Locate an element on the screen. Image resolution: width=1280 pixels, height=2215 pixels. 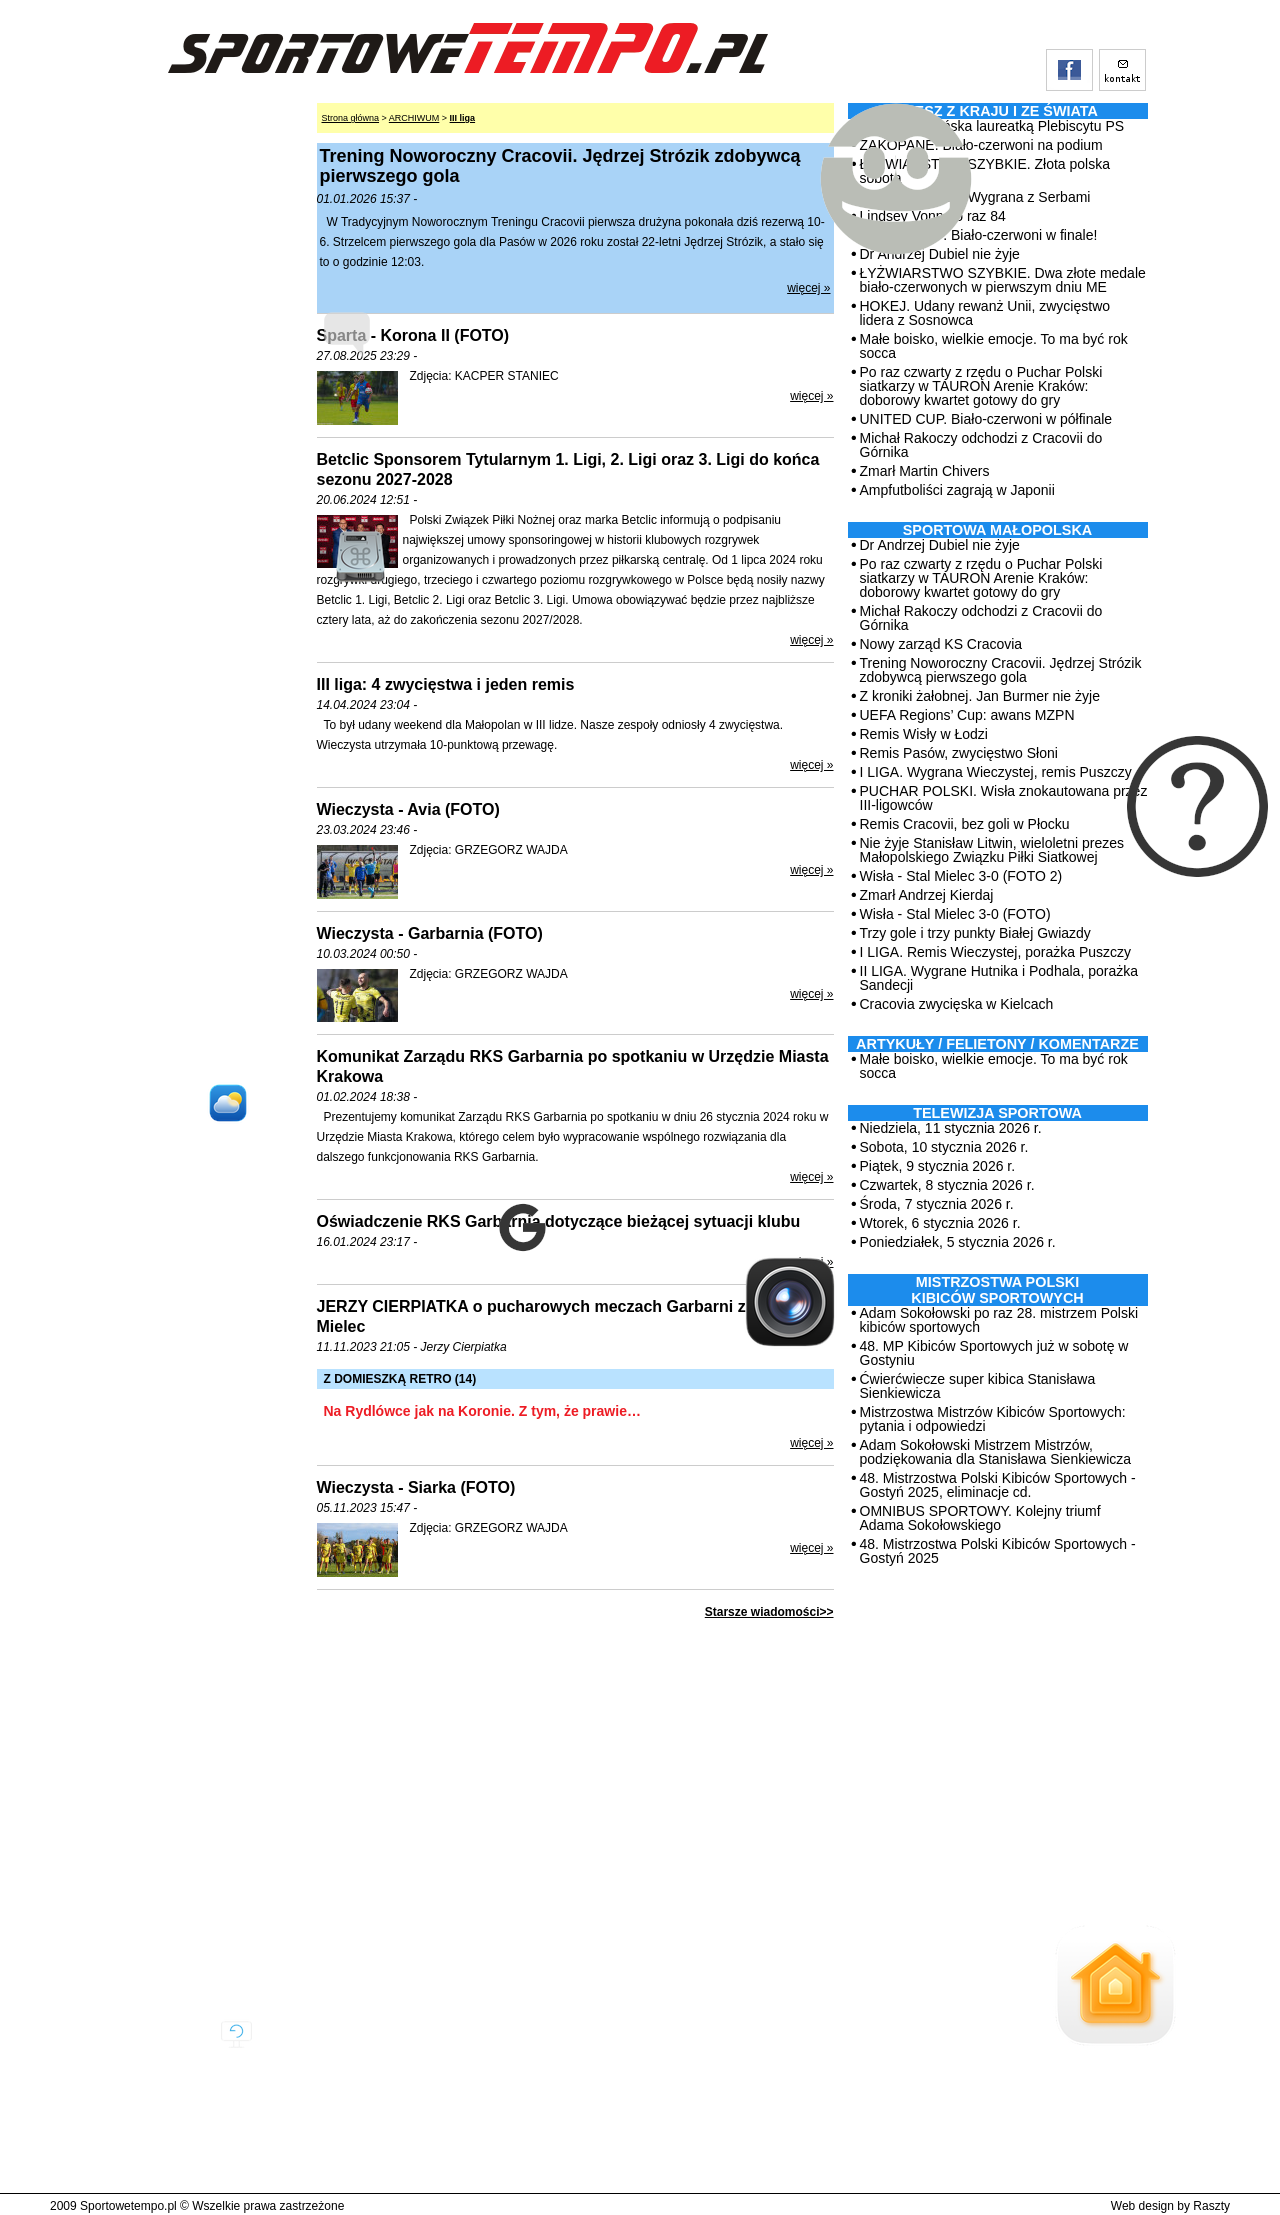
open the weather app is located at coordinates (228, 1103).